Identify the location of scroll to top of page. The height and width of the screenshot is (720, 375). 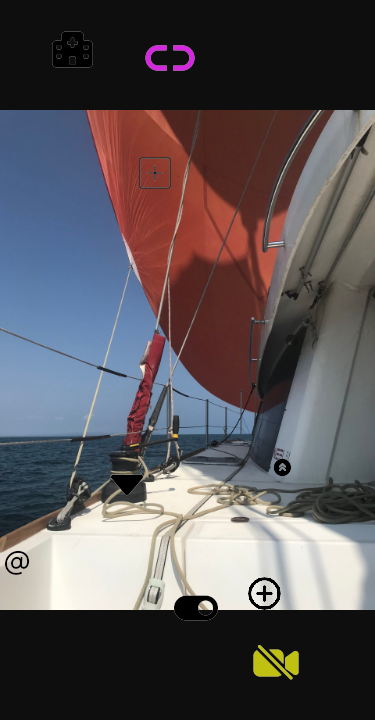
(282, 467).